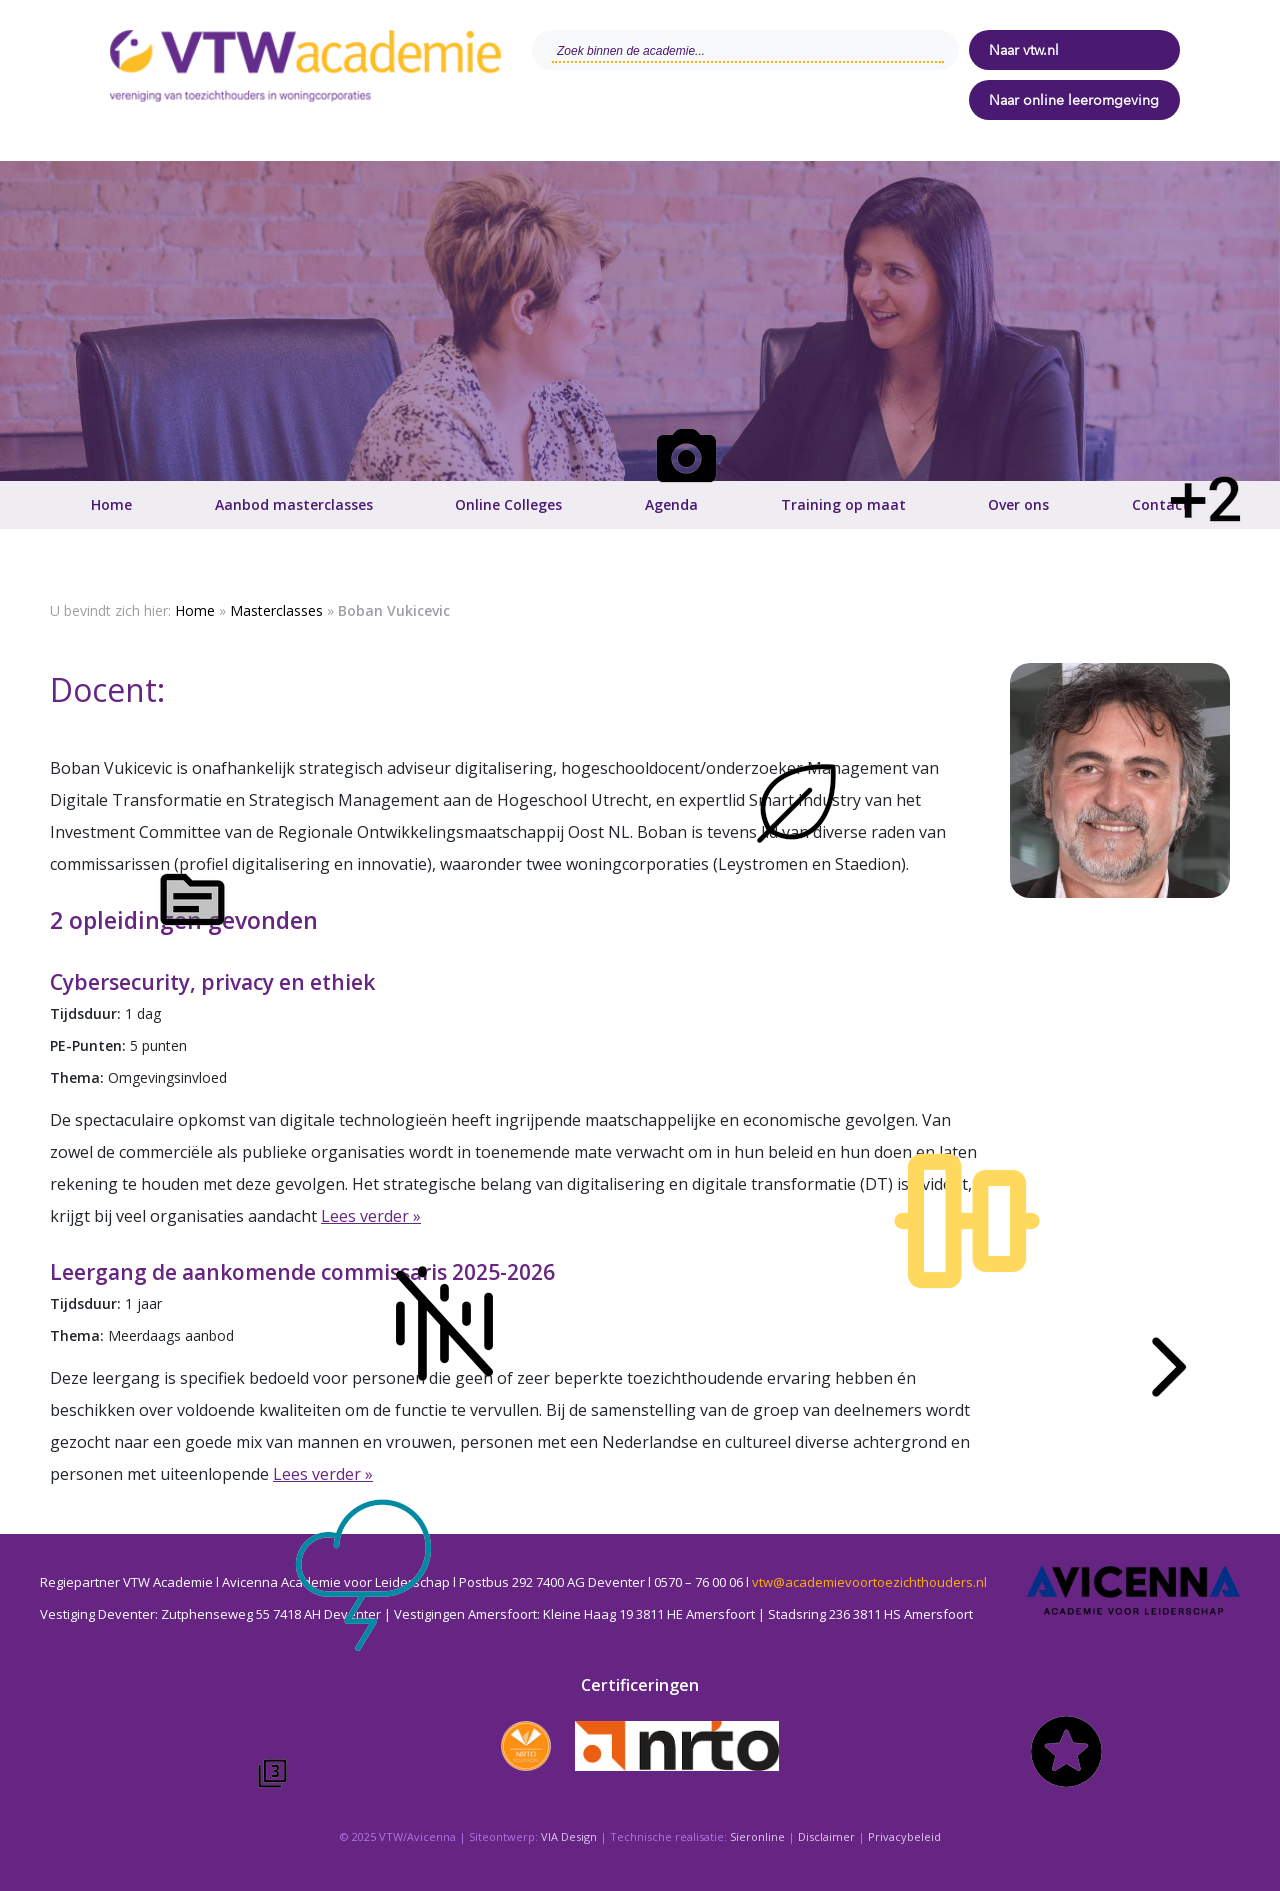  I want to click on align objects to vertical center, so click(967, 1221).